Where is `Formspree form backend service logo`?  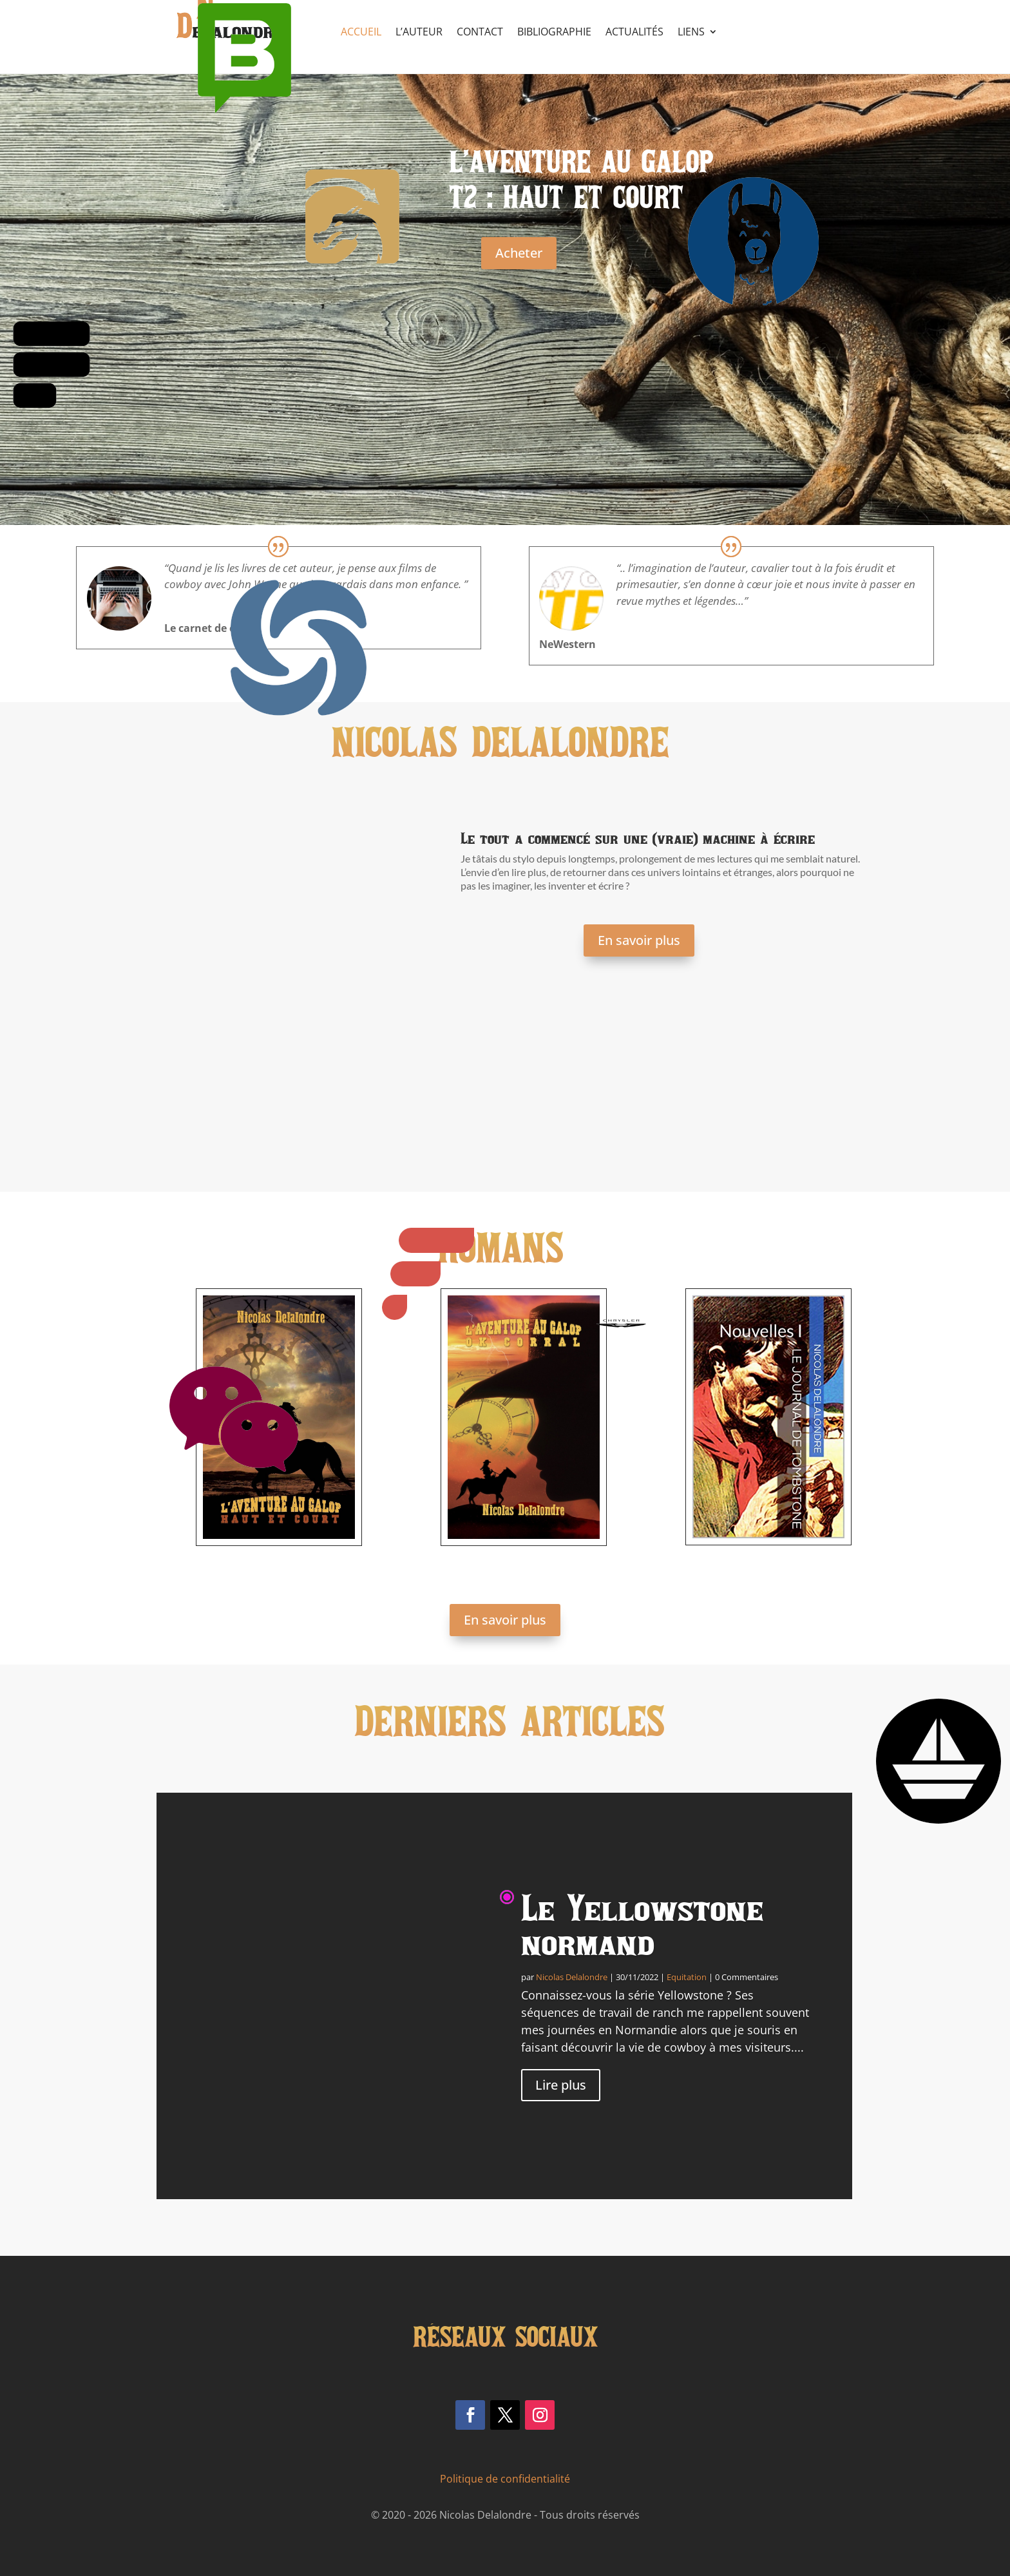
Formspree form backend service logo is located at coordinates (52, 365).